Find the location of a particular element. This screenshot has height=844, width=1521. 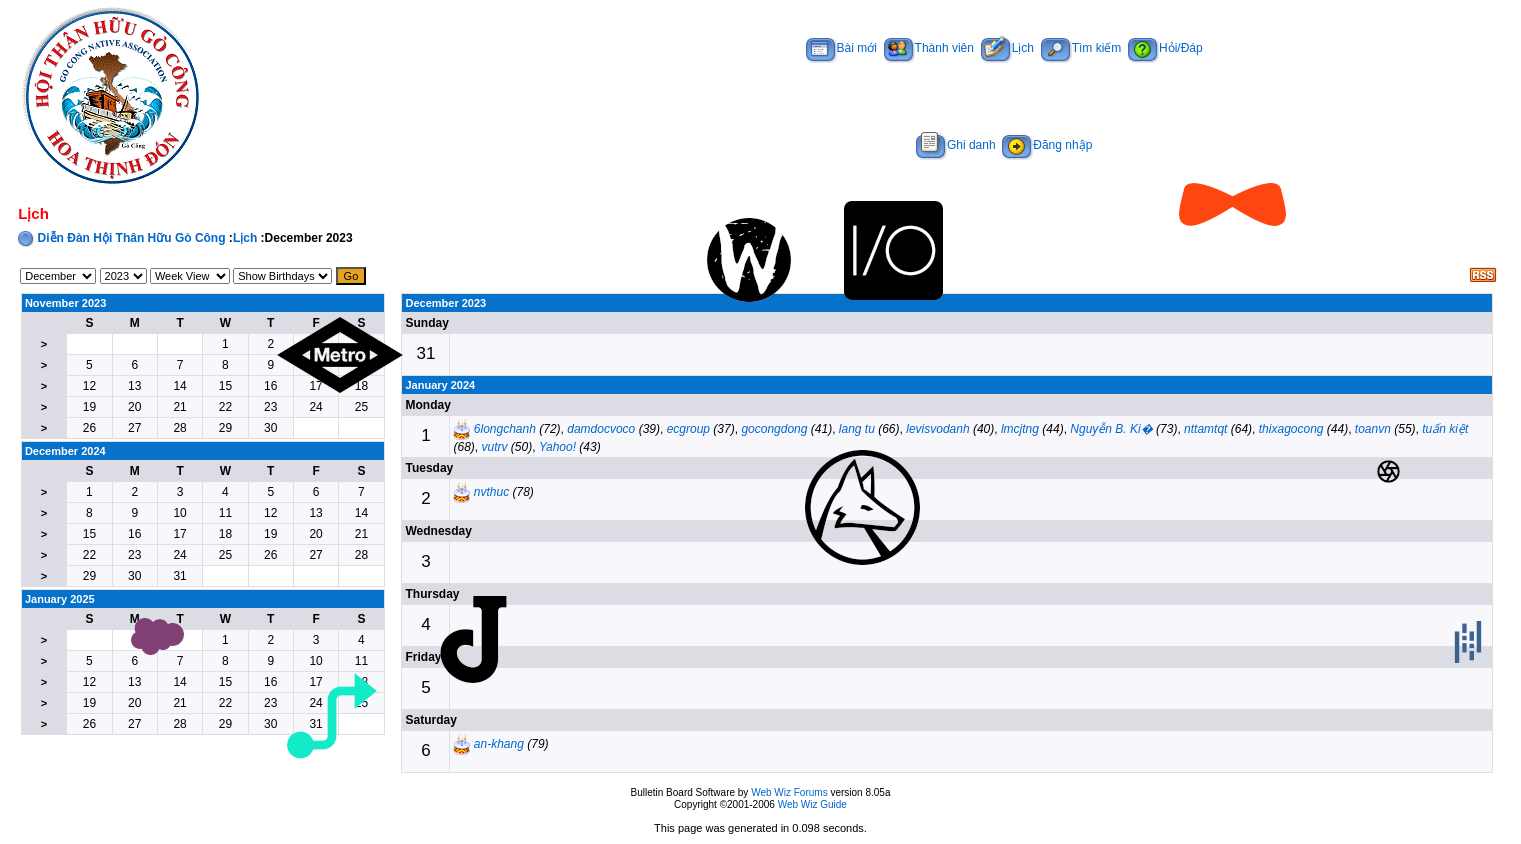

get directions to a destination is located at coordinates (332, 718).